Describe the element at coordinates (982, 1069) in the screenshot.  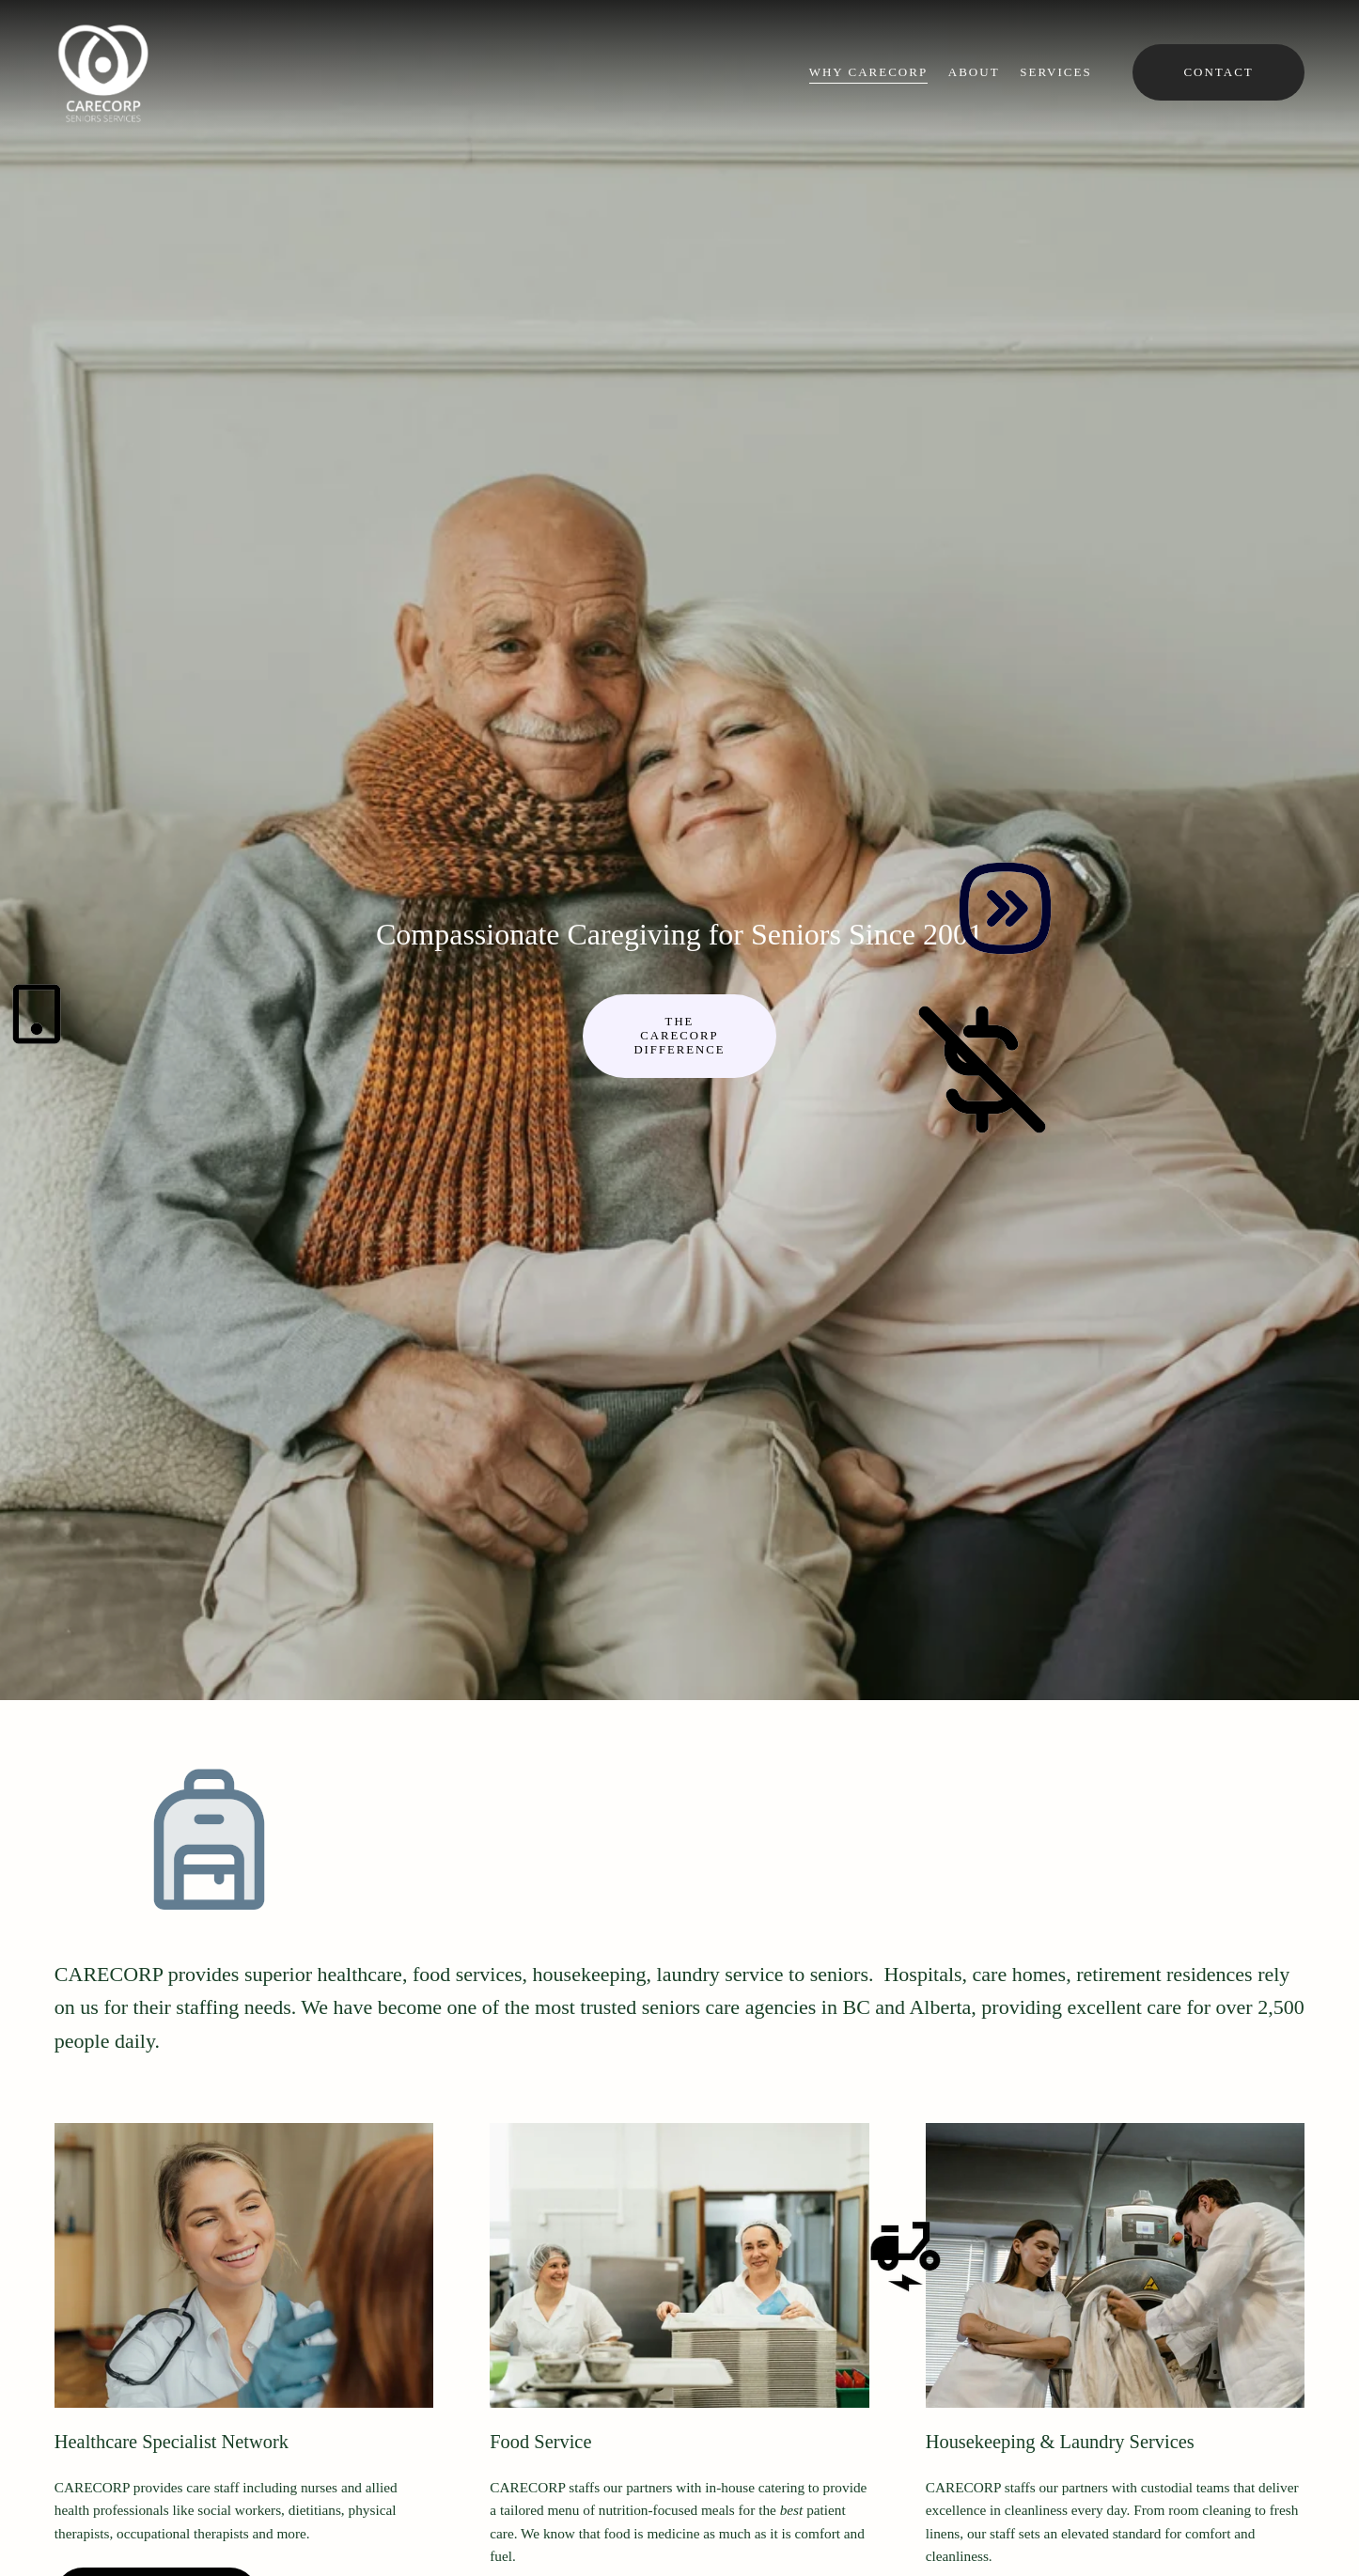
I see `indicates a free or no-cost item` at that location.